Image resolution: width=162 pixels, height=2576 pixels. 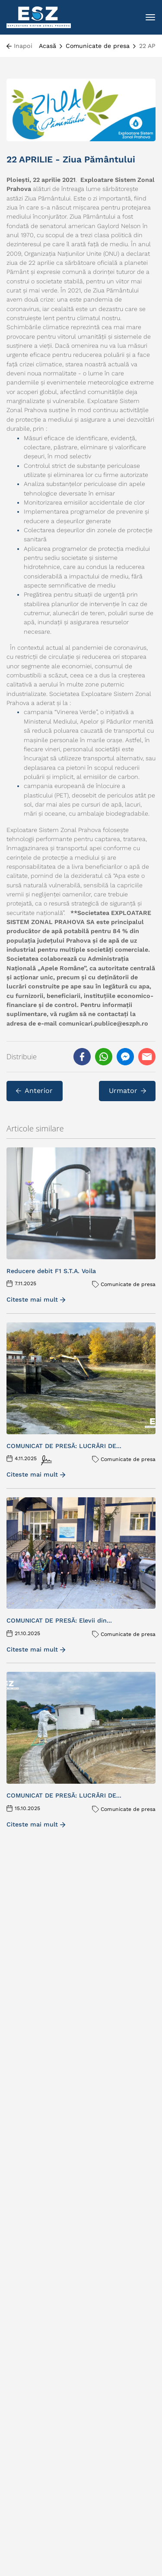 I want to click on volume set to high, so click(x=69, y=1350).